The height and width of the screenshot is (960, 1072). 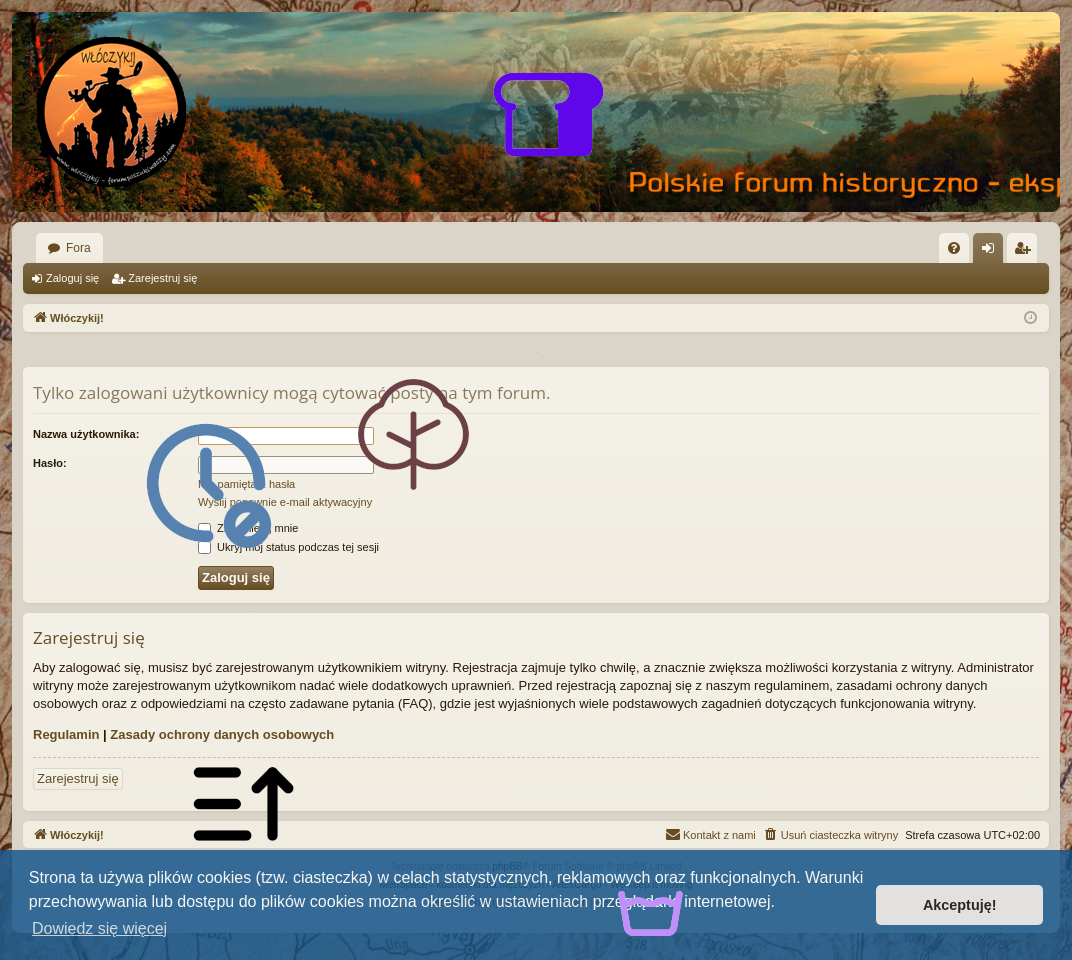 What do you see at coordinates (206, 483) in the screenshot?
I see `cancel a scheduled event or timer` at bounding box center [206, 483].